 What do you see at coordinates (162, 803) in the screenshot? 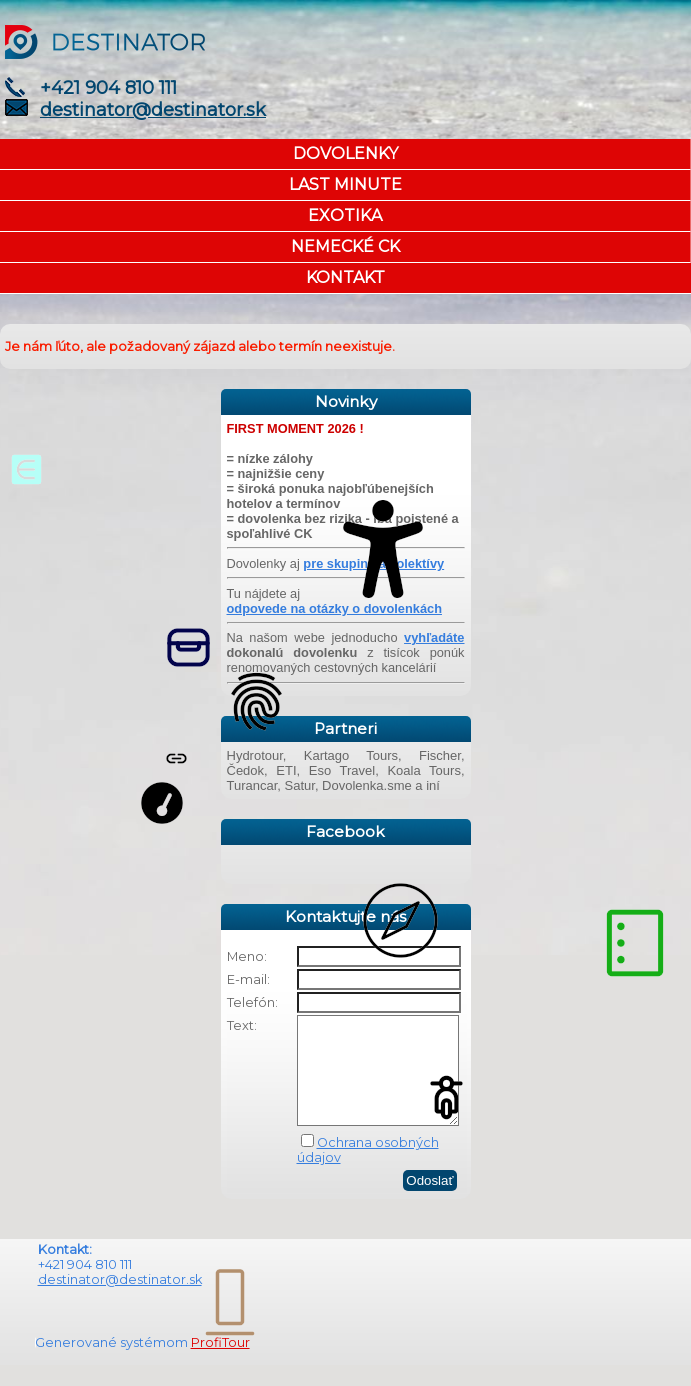
I see `view system performance or speed metrics` at bounding box center [162, 803].